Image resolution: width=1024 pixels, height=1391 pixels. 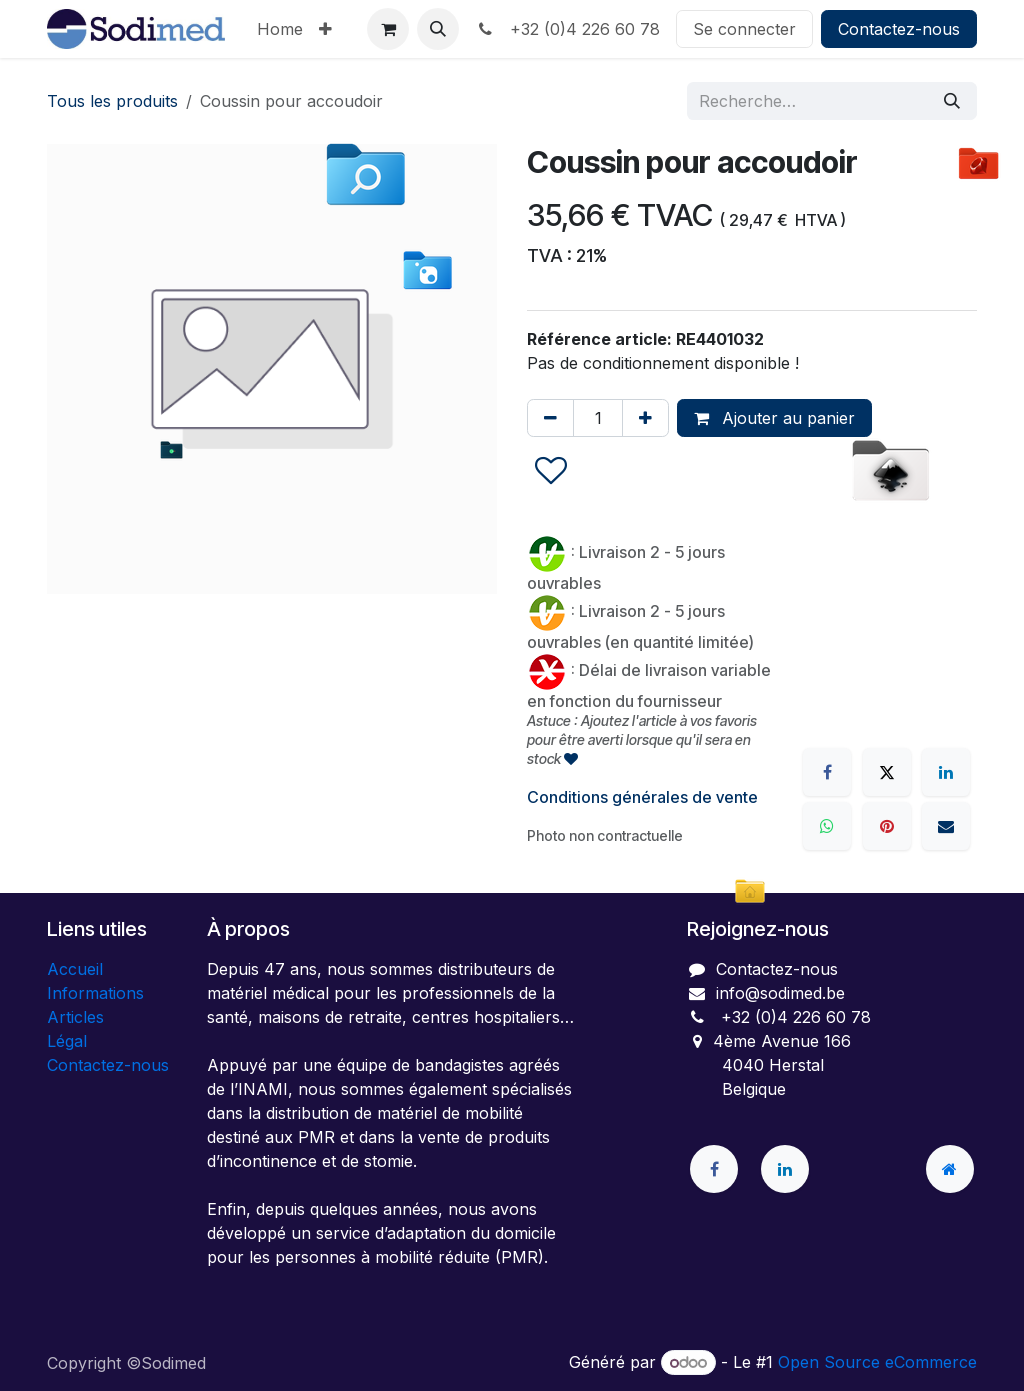 What do you see at coordinates (750, 891) in the screenshot?
I see `access your home folder` at bounding box center [750, 891].